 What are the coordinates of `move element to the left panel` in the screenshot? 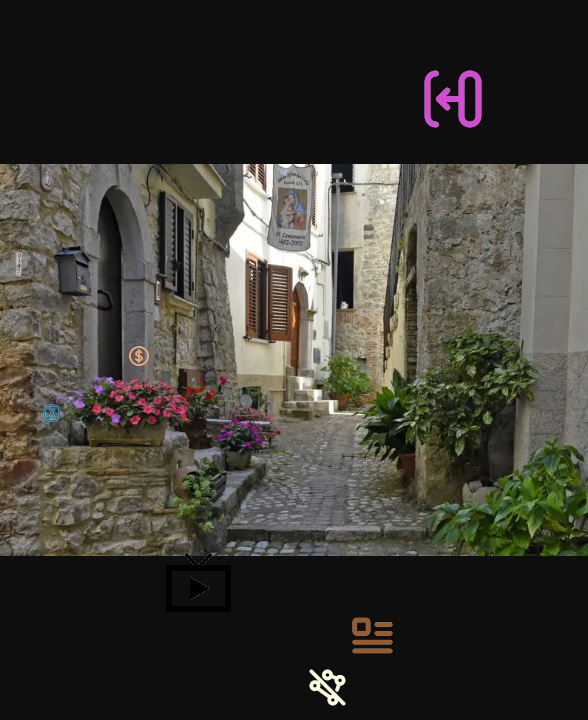 It's located at (453, 99).